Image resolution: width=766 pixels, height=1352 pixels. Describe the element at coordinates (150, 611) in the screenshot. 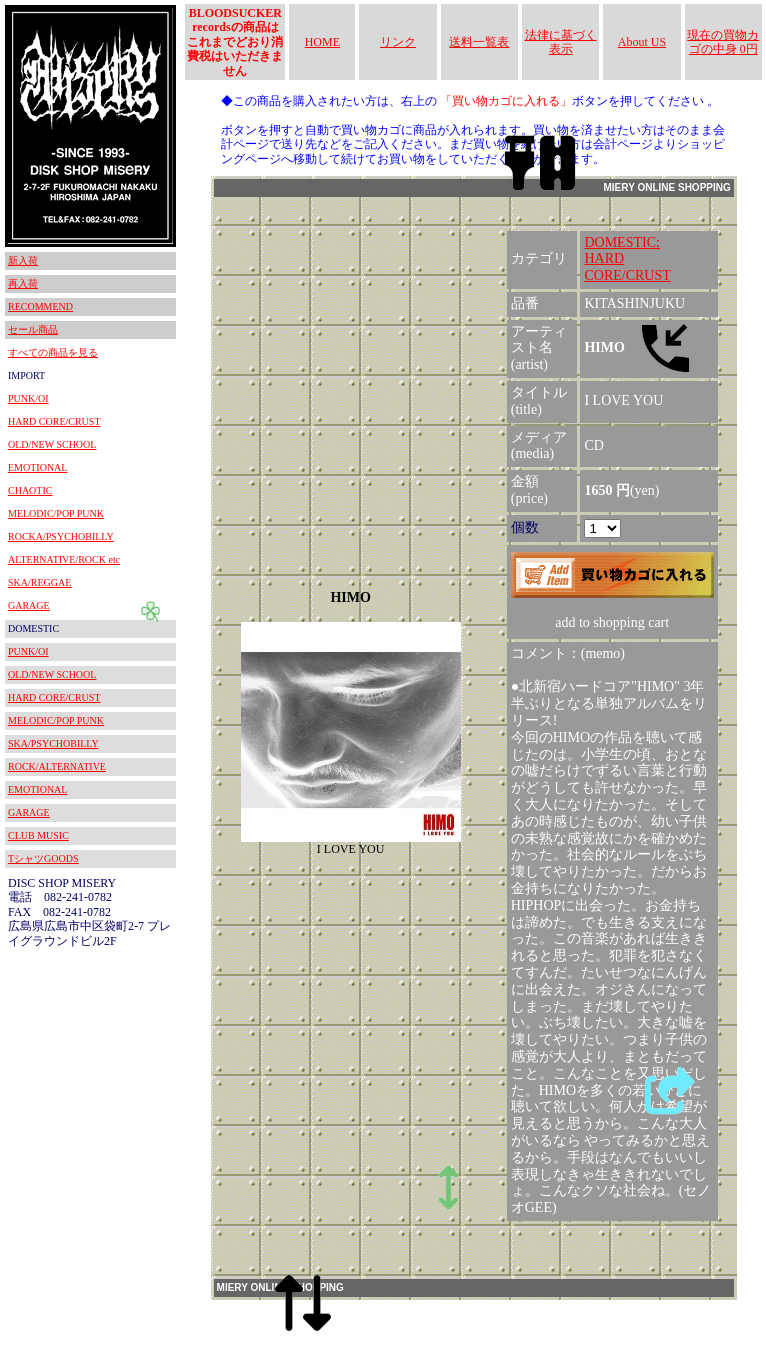

I see `indicates a lucky or bonus reward` at that location.